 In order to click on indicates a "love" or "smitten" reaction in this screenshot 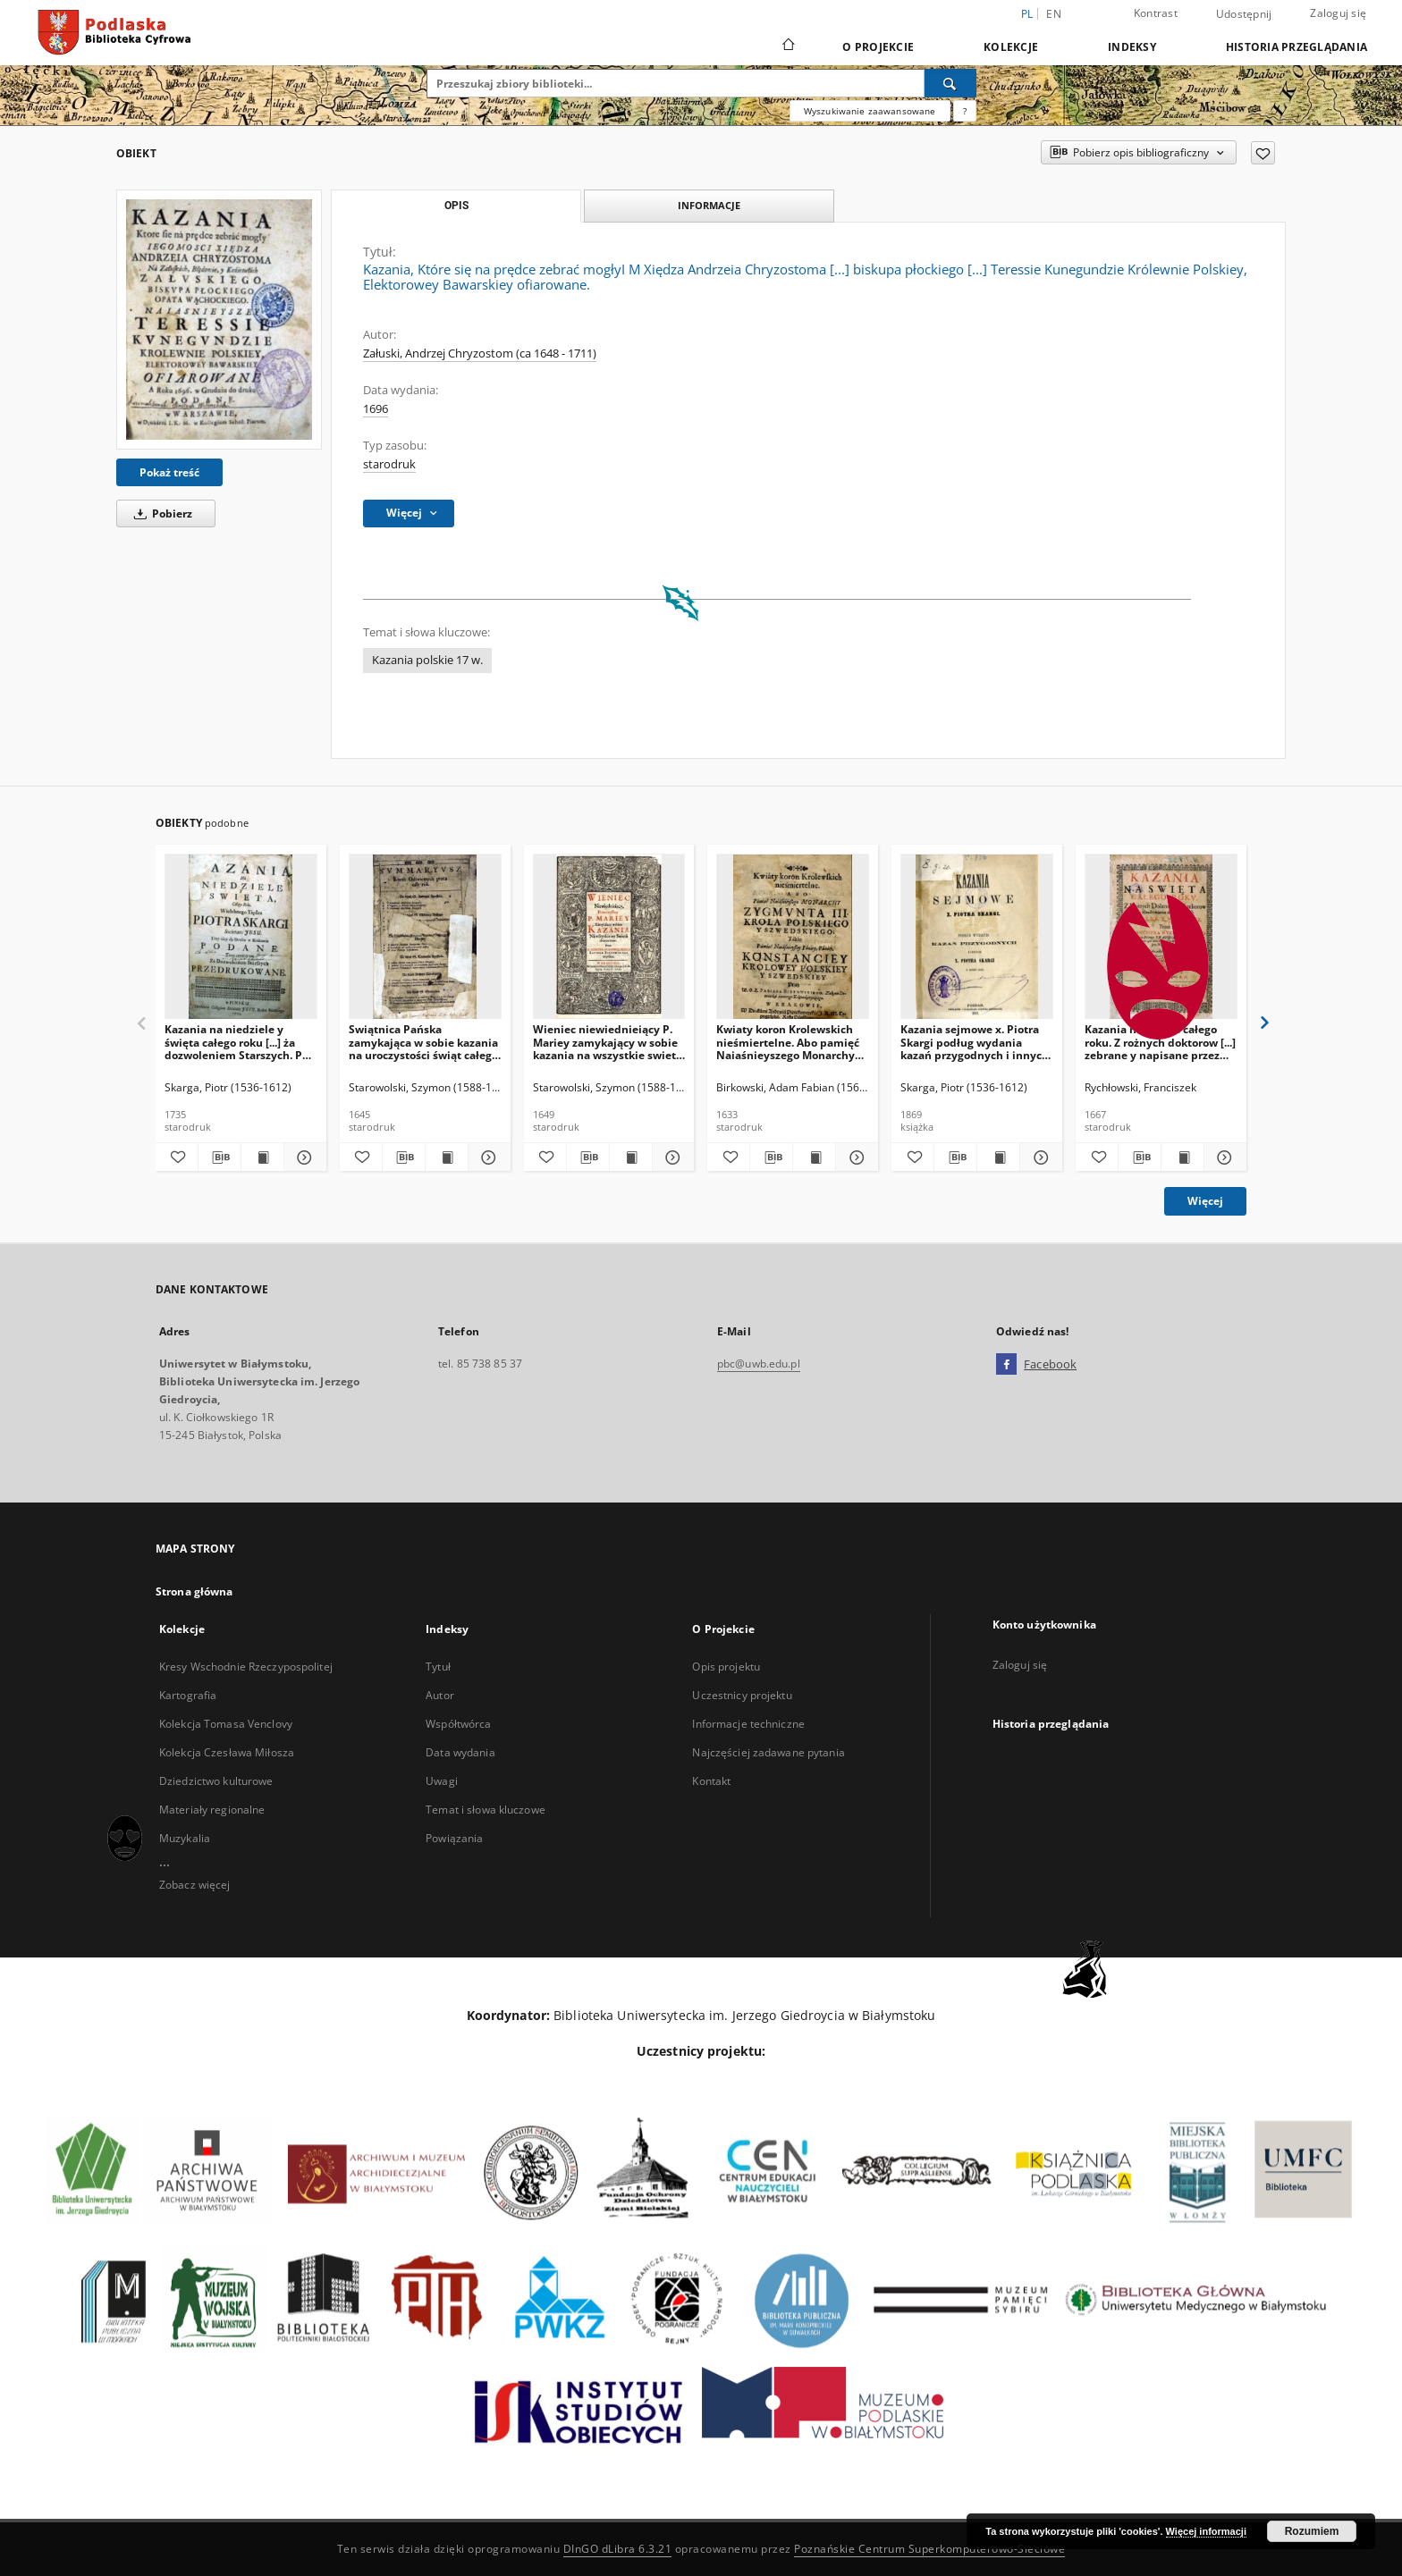, I will do `click(124, 1838)`.